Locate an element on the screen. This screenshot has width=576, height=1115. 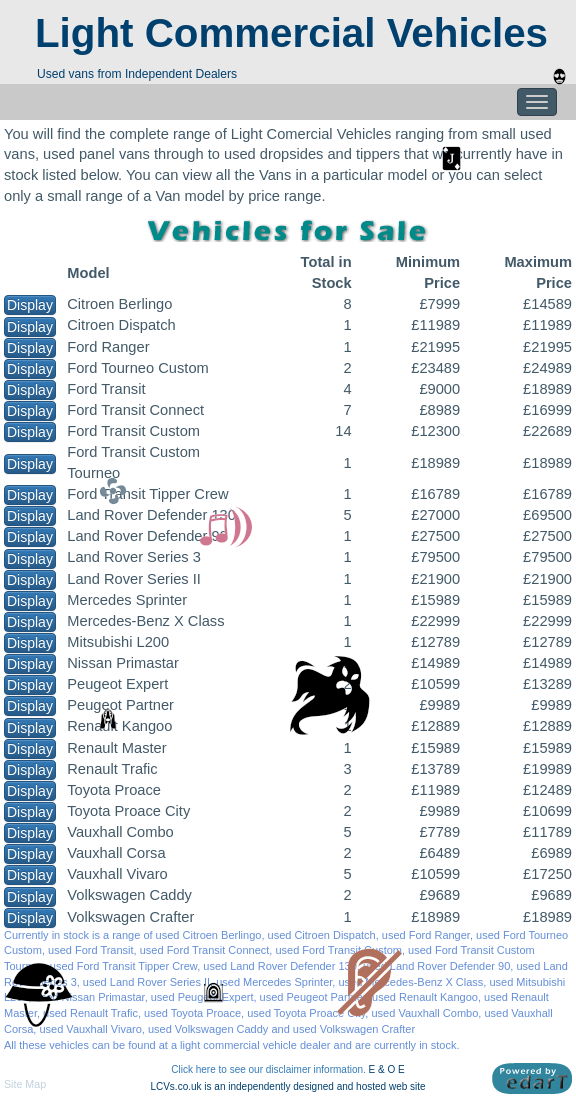
audio or sound is currently enabled is located at coordinates (226, 527).